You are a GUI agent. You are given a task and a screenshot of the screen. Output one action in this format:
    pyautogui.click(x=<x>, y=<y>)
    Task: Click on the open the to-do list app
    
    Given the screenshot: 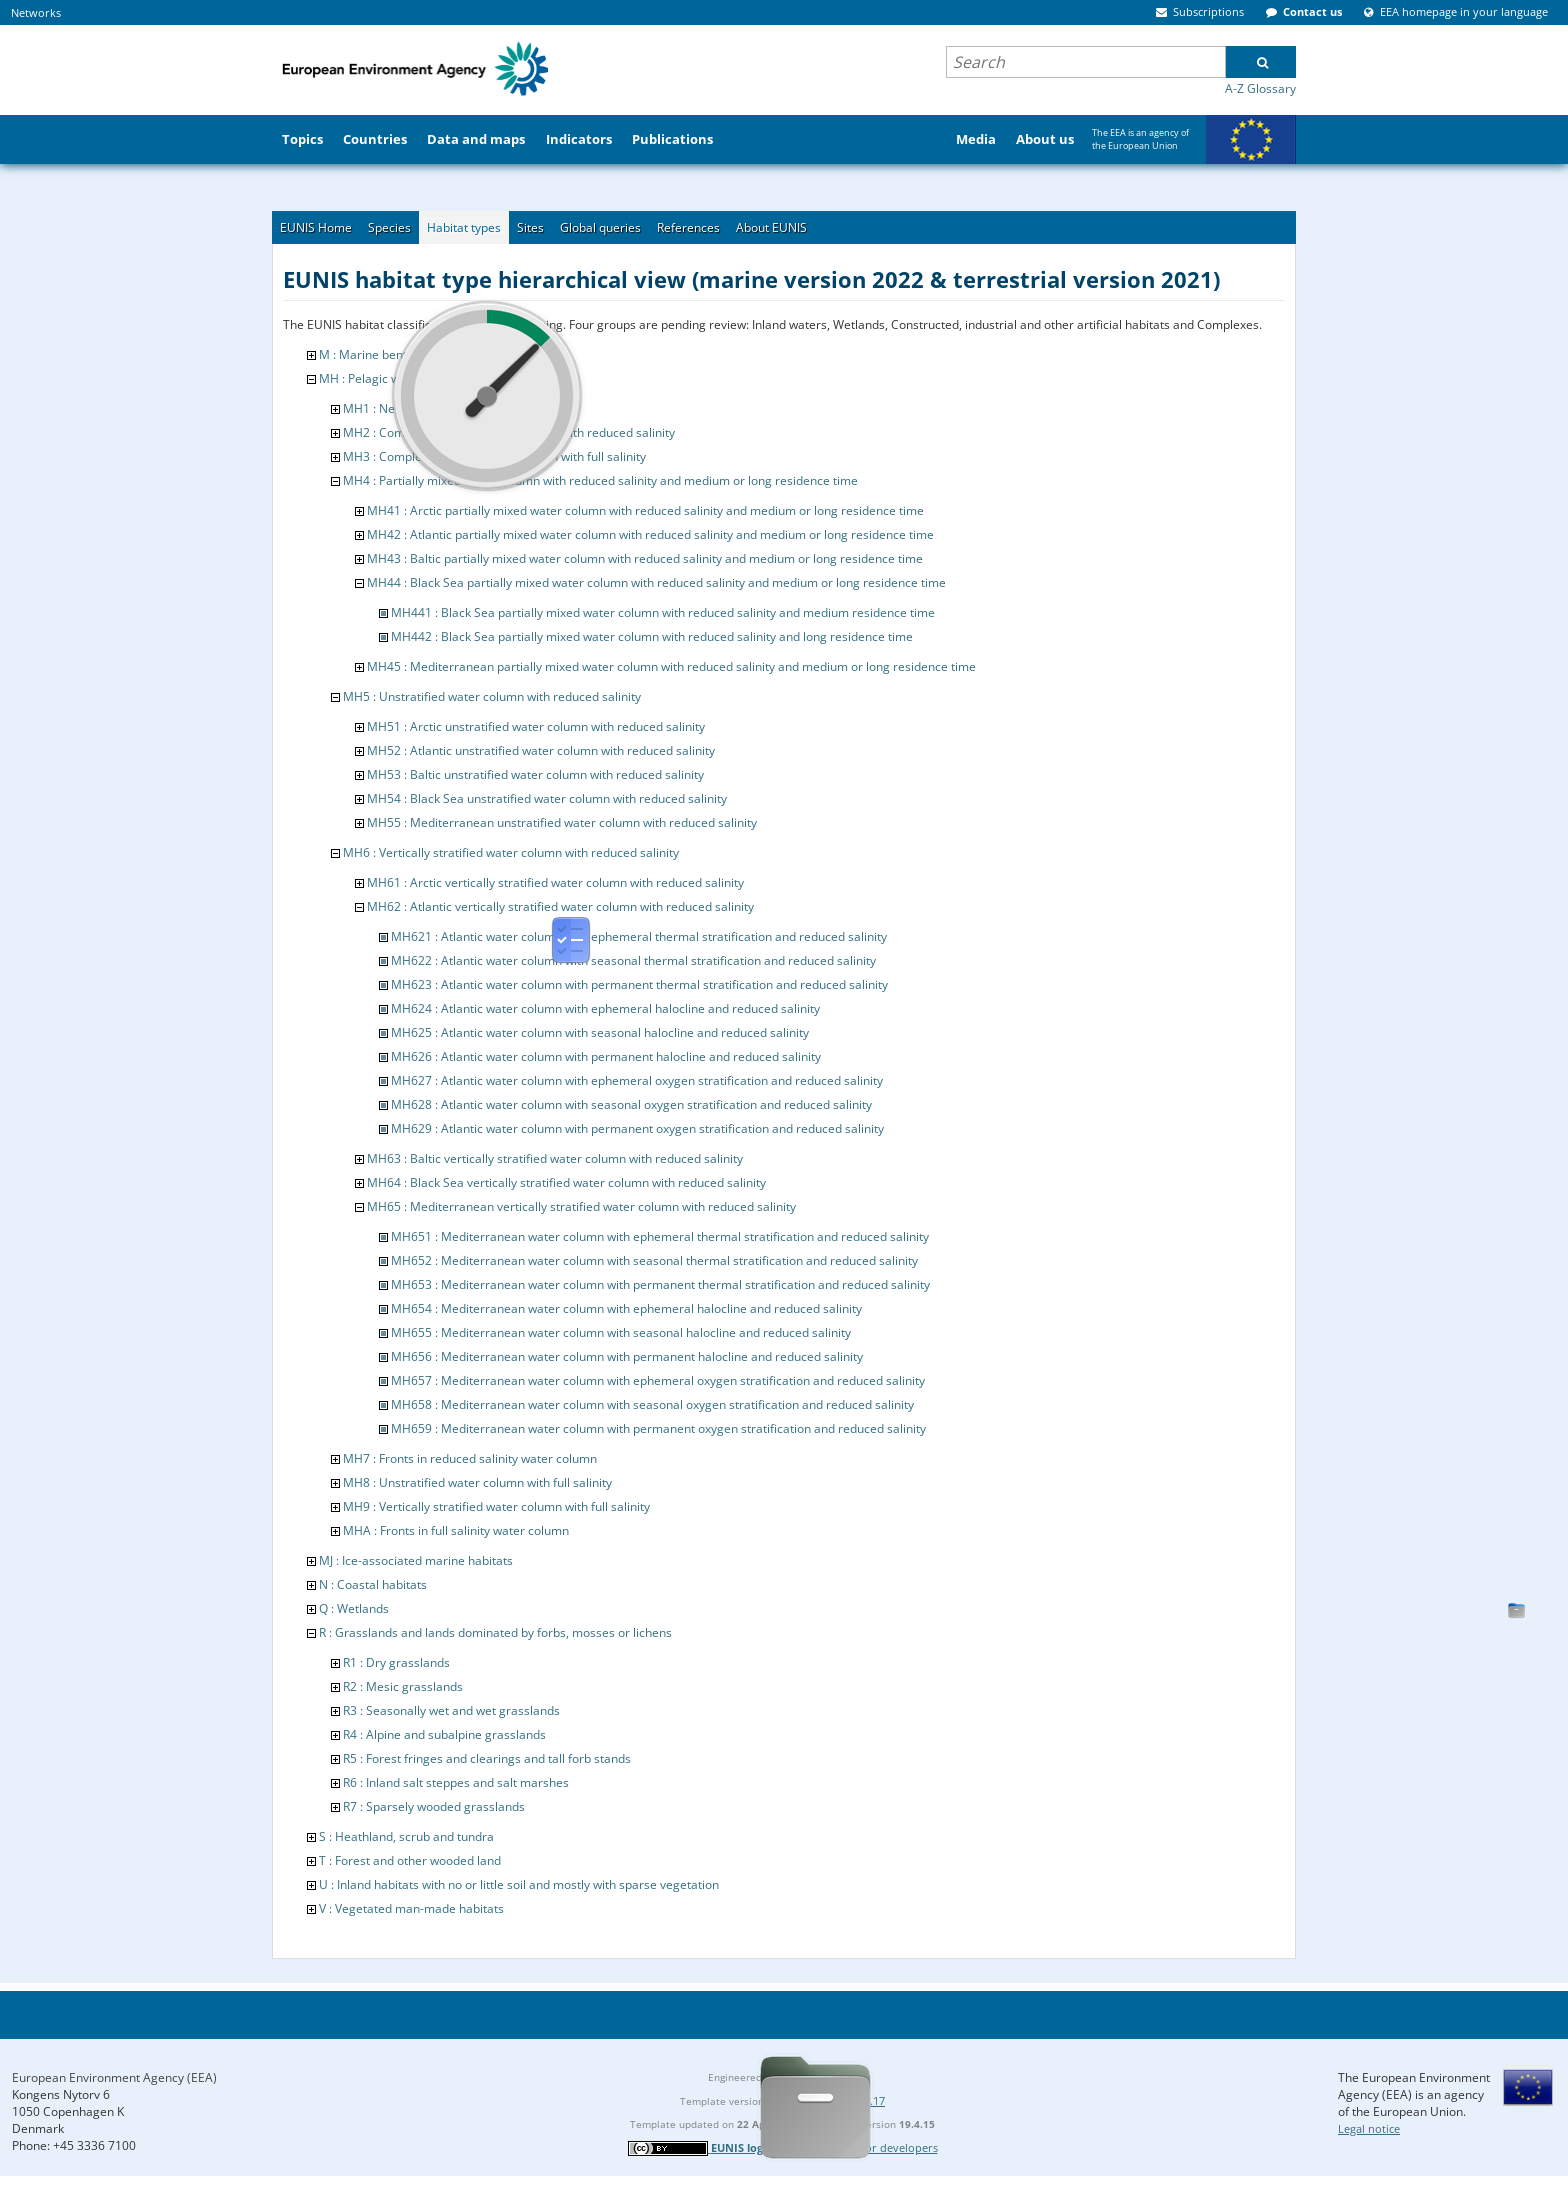 What is the action you would take?
    pyautogui.click(x=571, y=940)
    